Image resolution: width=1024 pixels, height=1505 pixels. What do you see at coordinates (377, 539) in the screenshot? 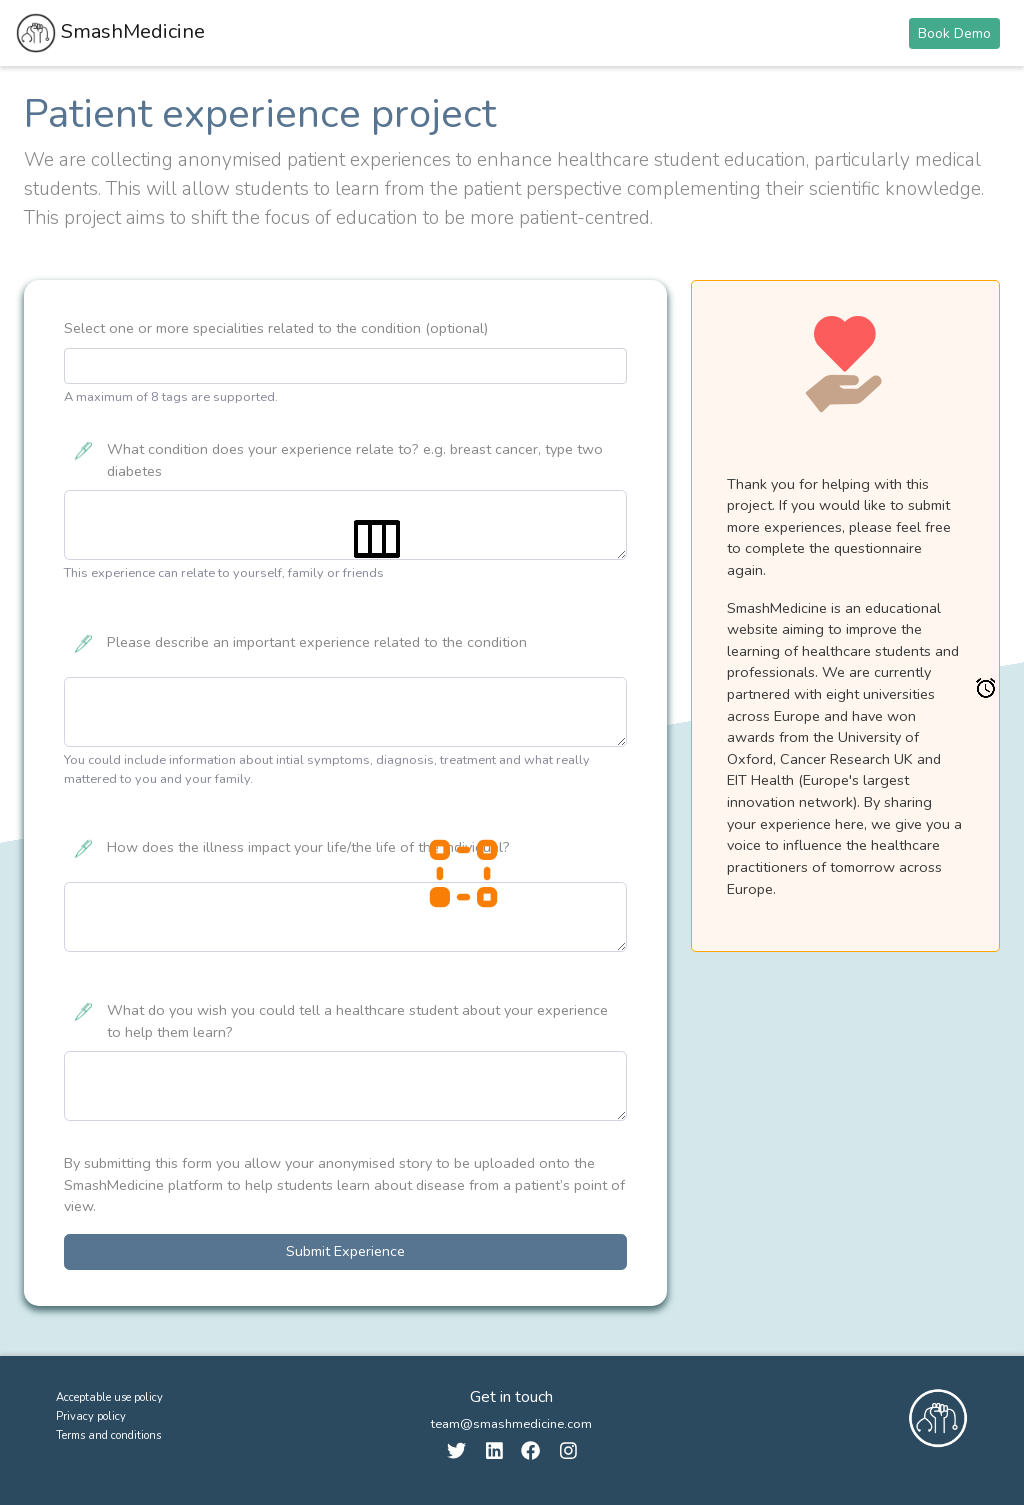
I see `switch to week view in calendar` at bounding box center [377, 539].